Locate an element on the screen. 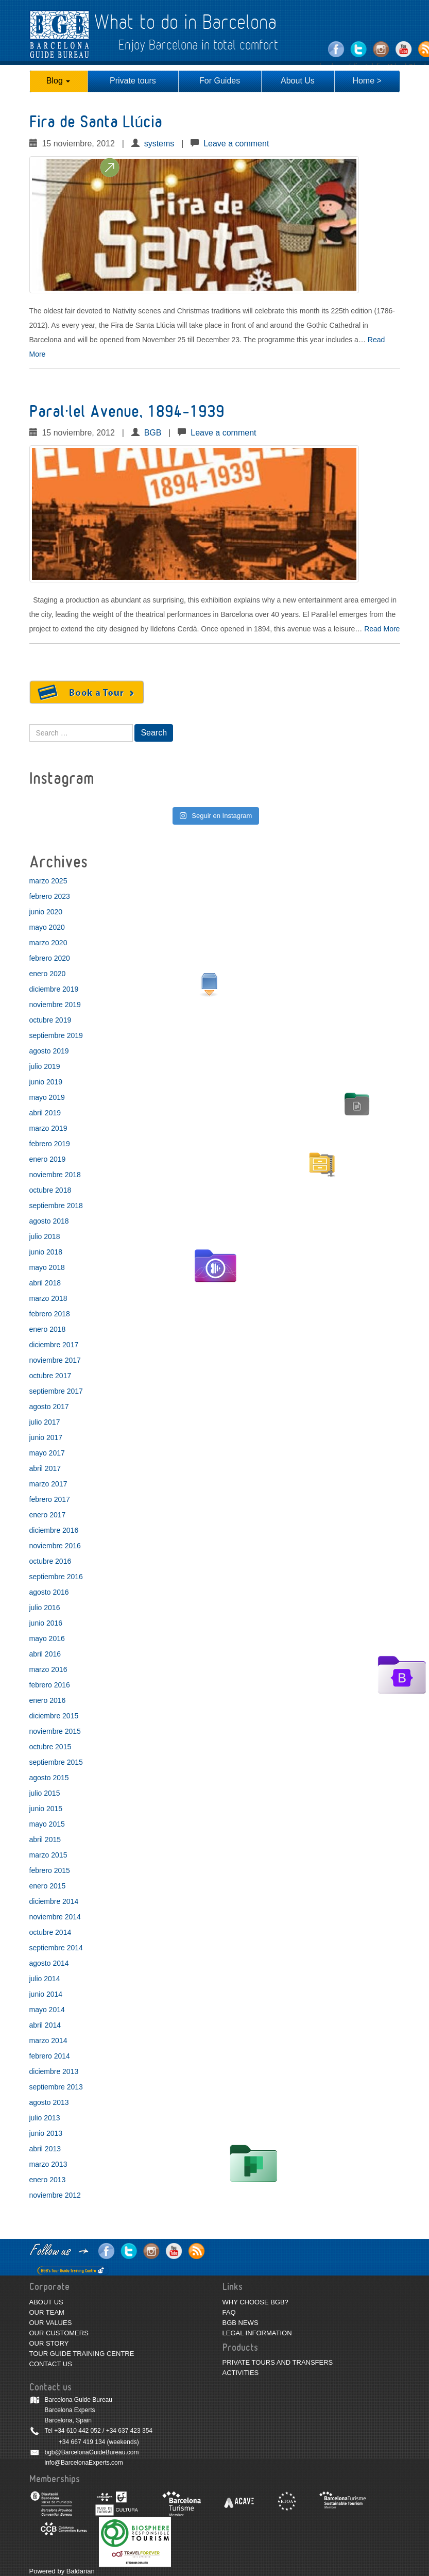  insert an object or embed content is located at coordinates (209, 985).